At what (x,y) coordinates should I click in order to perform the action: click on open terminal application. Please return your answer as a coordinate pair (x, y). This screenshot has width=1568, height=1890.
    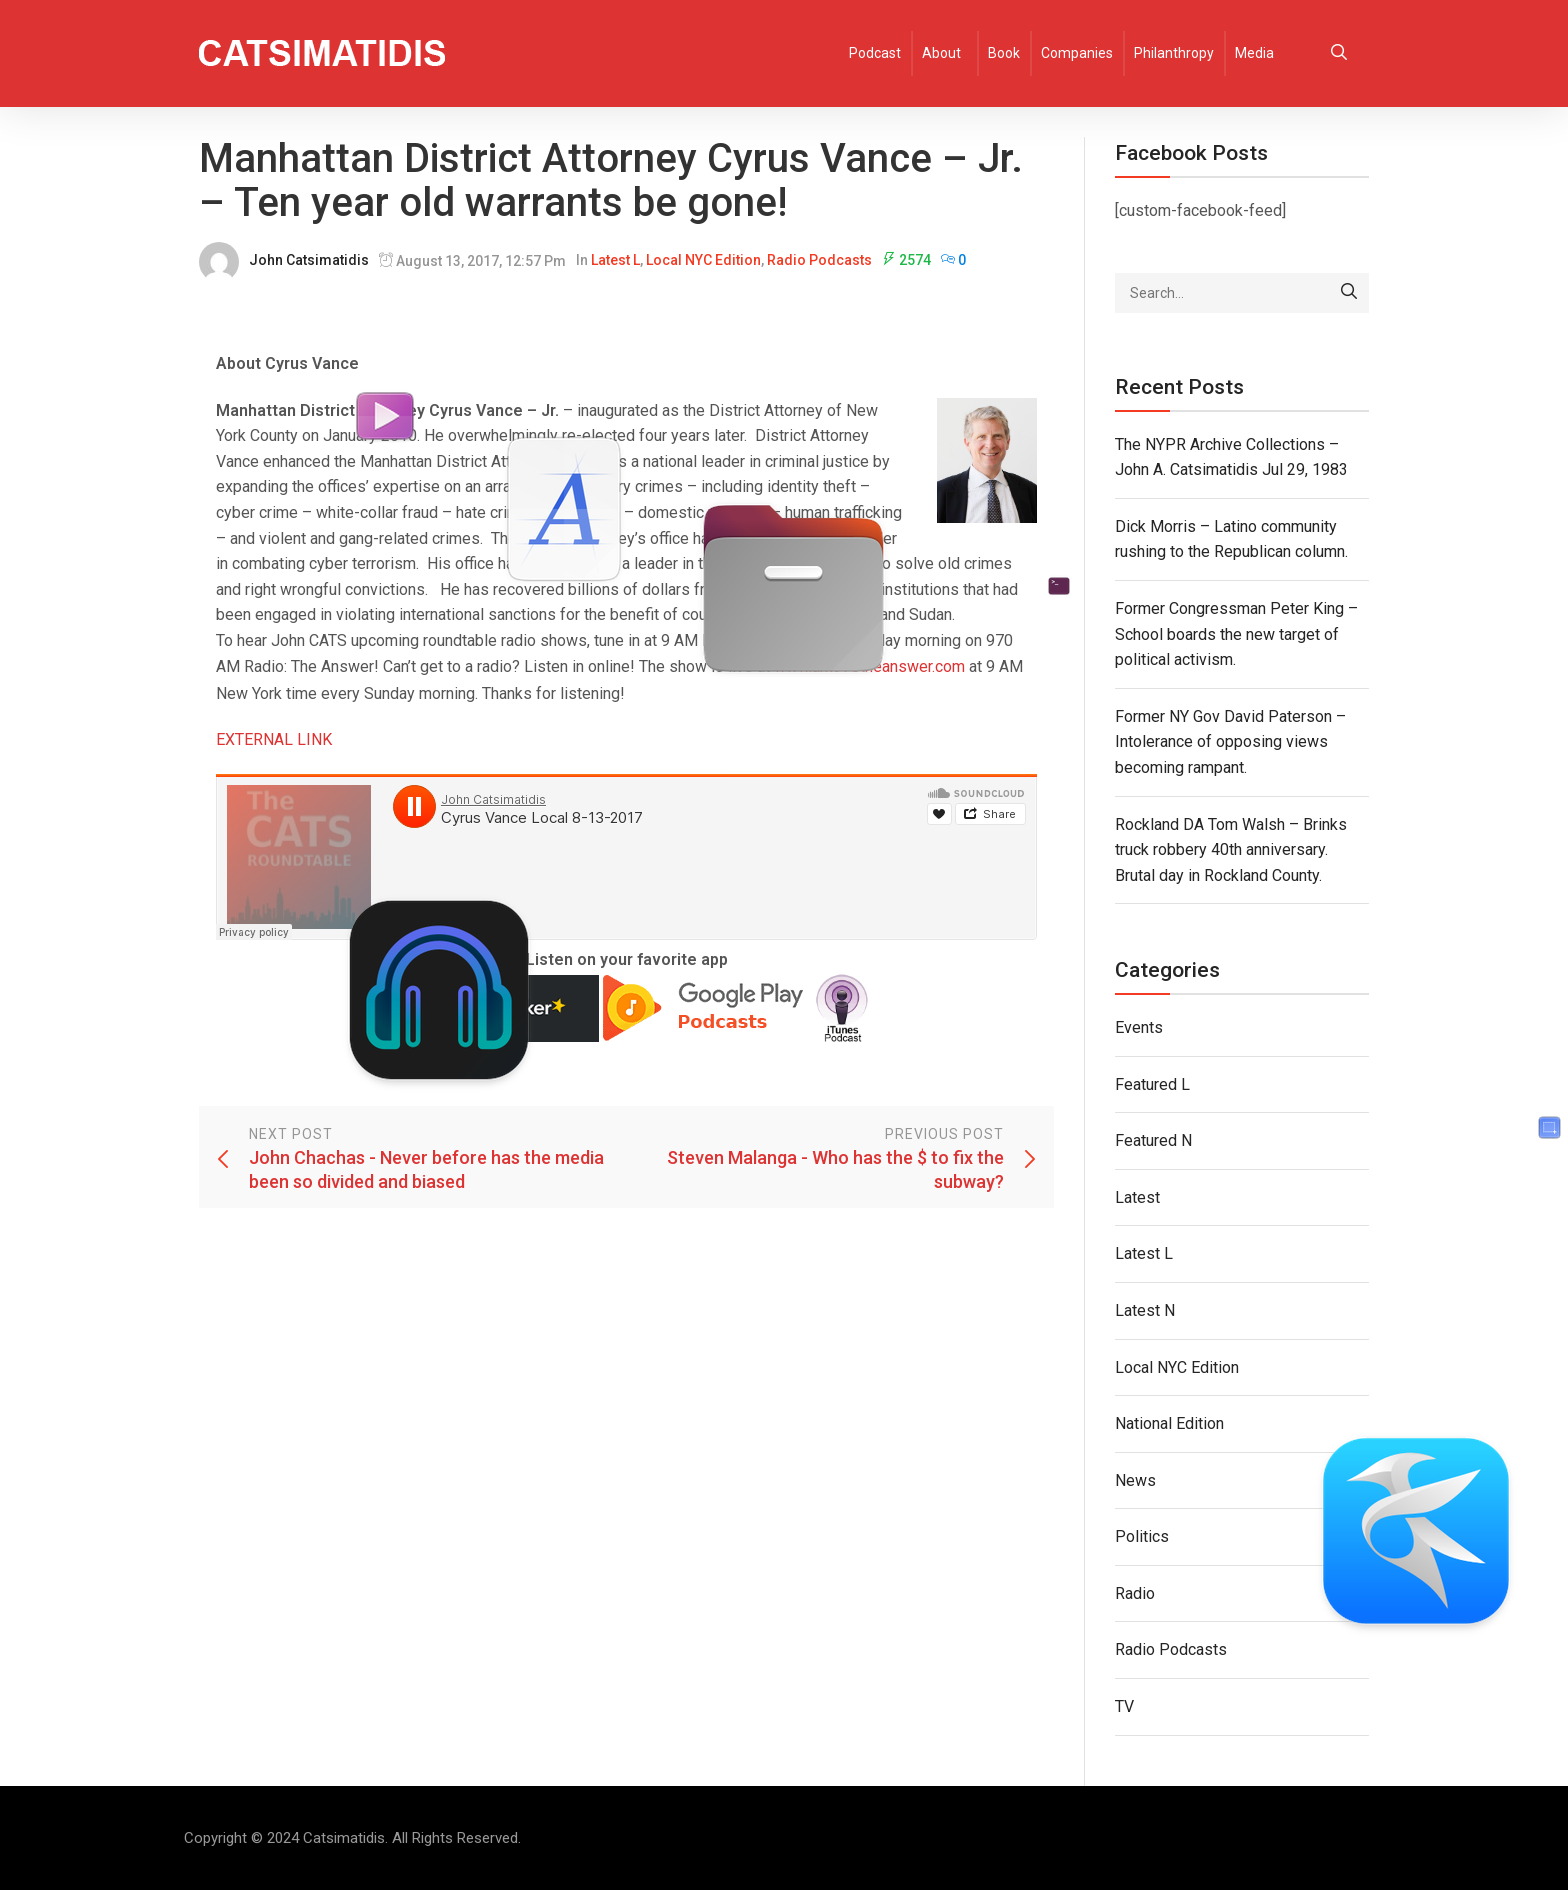
    Looking at the image, I should click on (1059, 586).